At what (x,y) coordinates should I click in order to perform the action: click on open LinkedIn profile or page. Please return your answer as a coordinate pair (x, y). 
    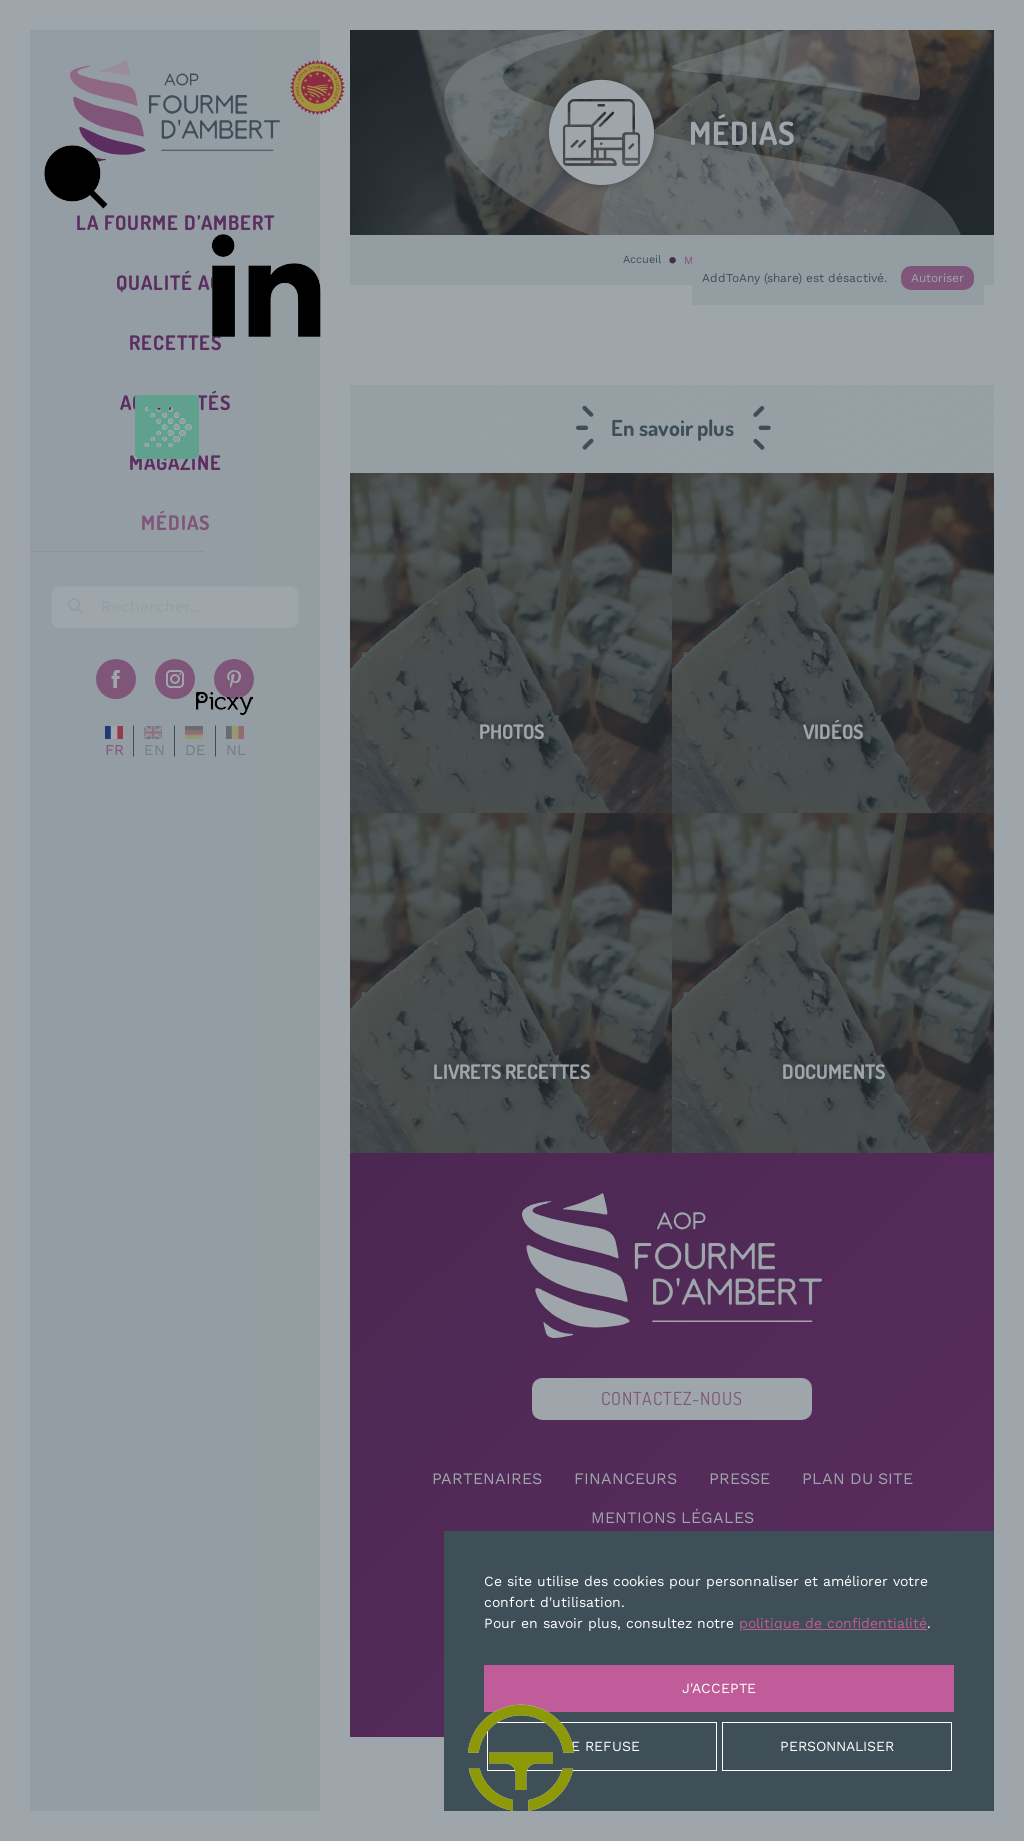
    Looking at the image, I should click on (263, 285).